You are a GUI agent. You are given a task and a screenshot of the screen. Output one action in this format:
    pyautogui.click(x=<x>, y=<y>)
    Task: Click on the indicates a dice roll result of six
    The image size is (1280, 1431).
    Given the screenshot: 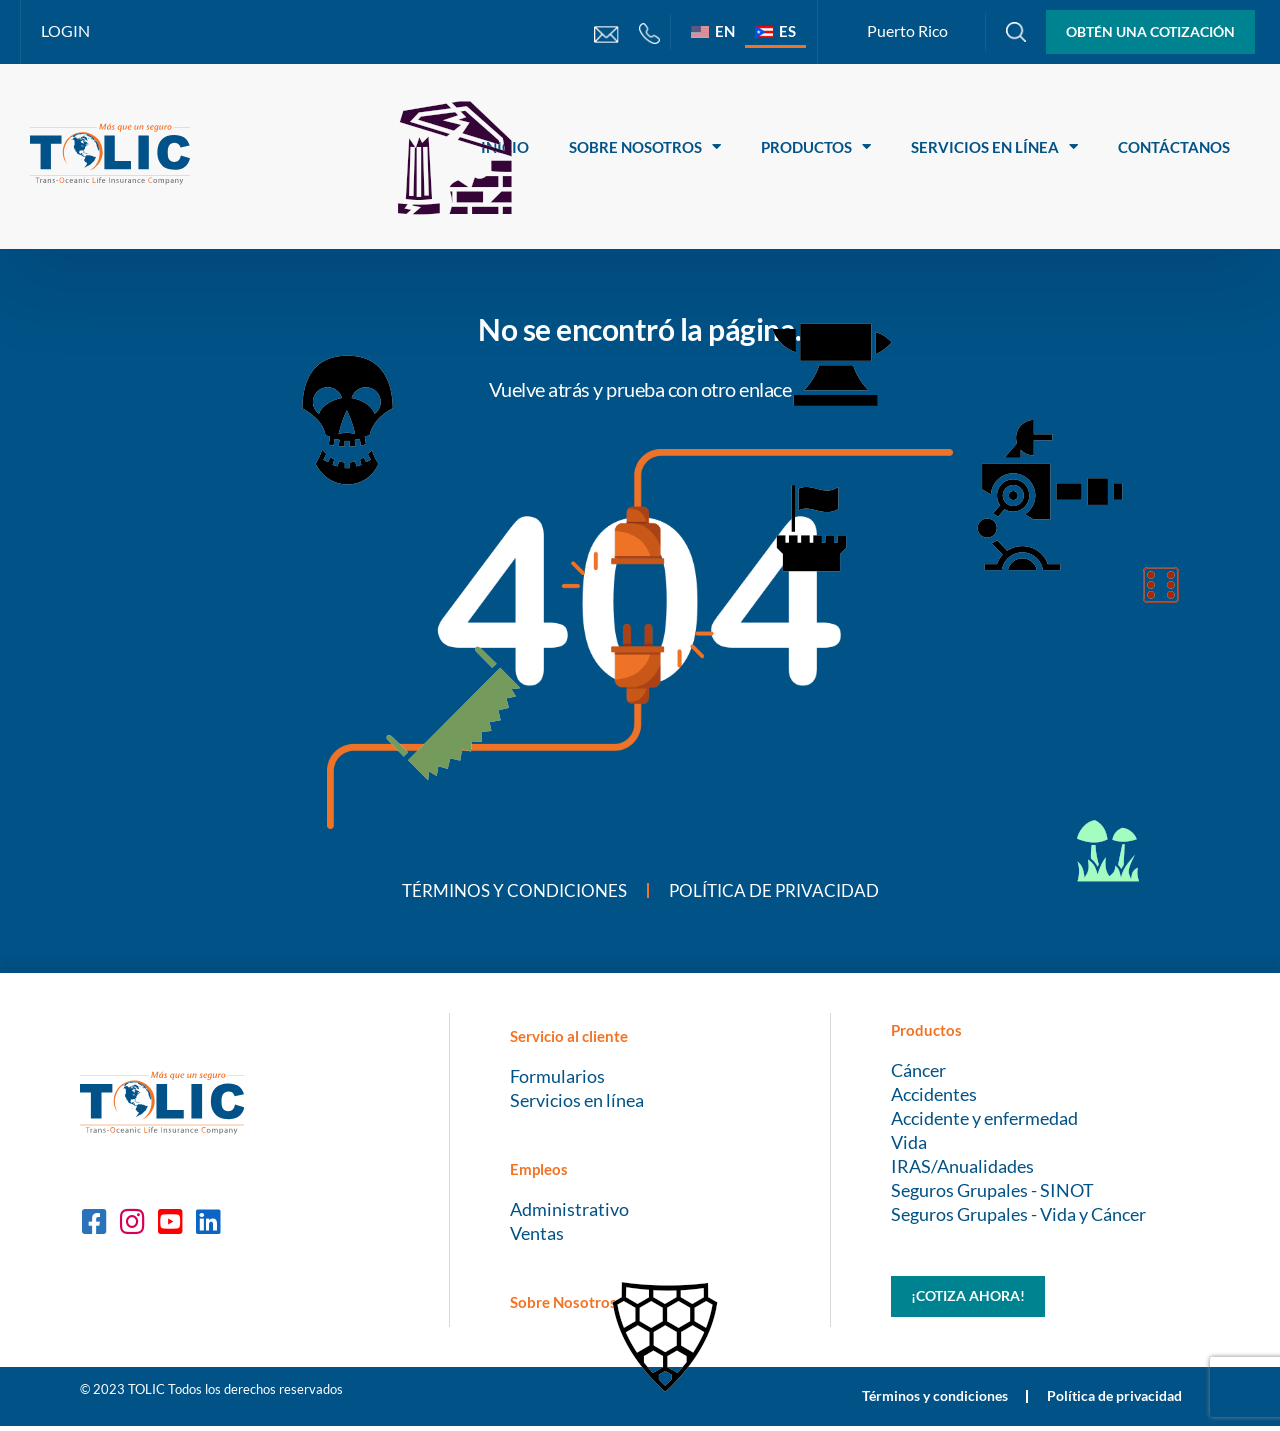 What is the action you would take?
    pyautogui.click(x=1161, y=585)
    